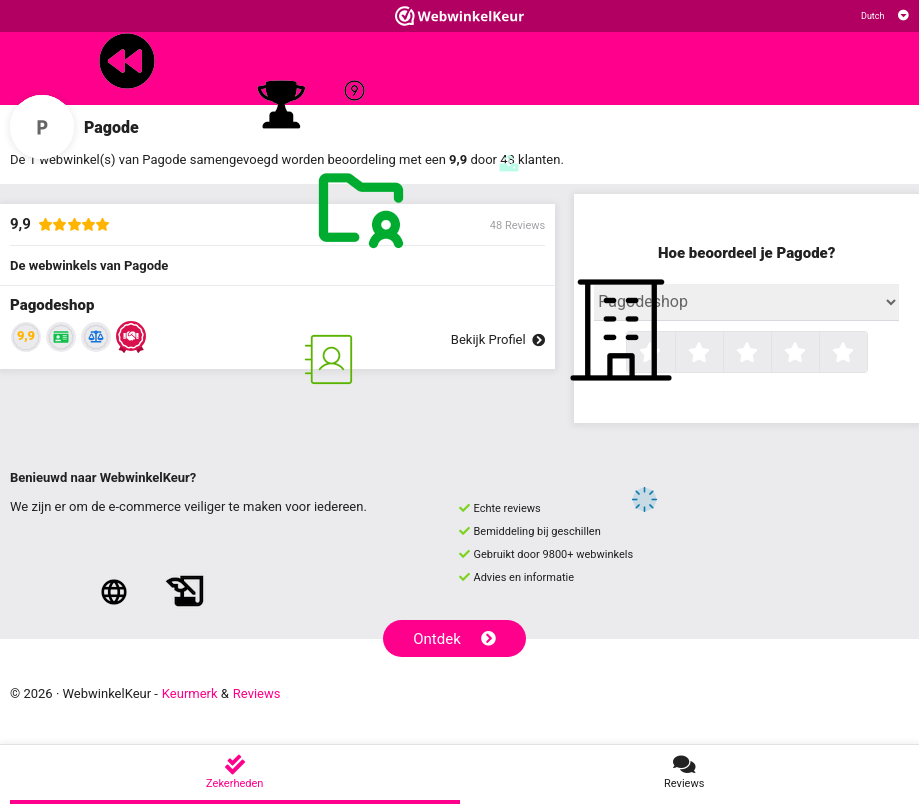 This screenshot has width=919, height=804. I want to click on indicates item number nine in a list or sequence, so click(354, 90).